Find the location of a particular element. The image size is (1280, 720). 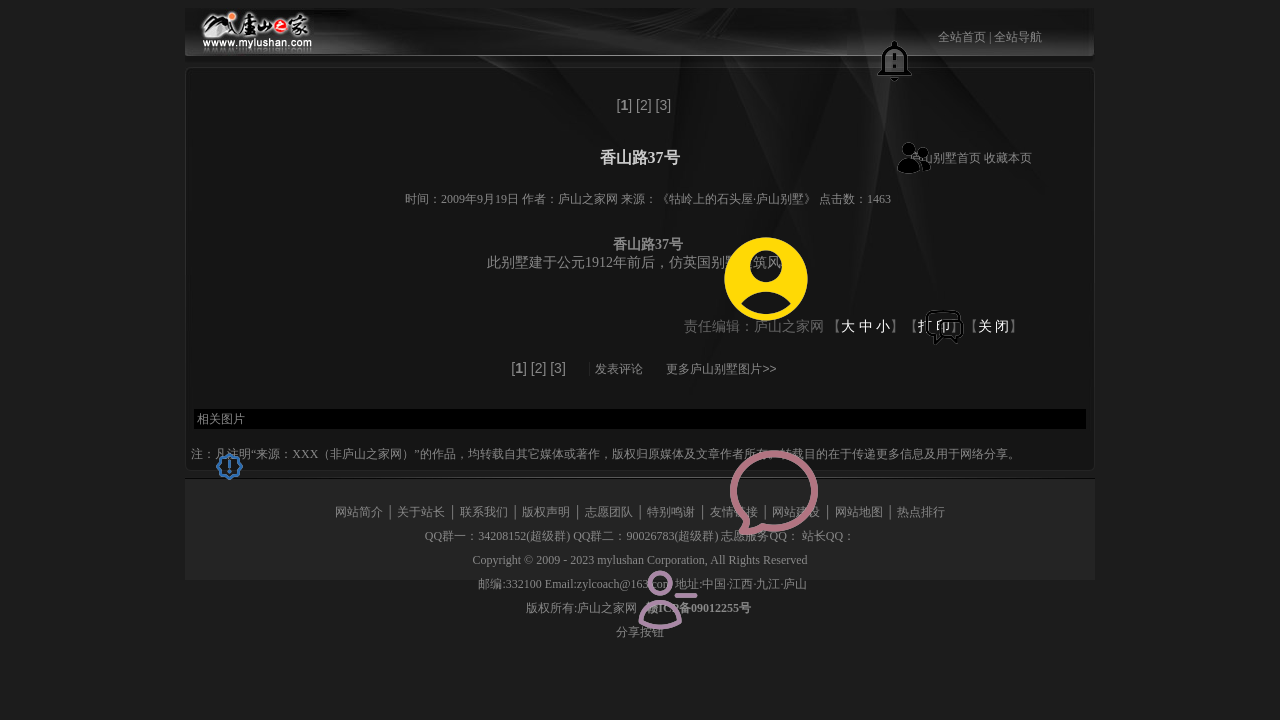

view your profile is located at coordinates (766, 279).